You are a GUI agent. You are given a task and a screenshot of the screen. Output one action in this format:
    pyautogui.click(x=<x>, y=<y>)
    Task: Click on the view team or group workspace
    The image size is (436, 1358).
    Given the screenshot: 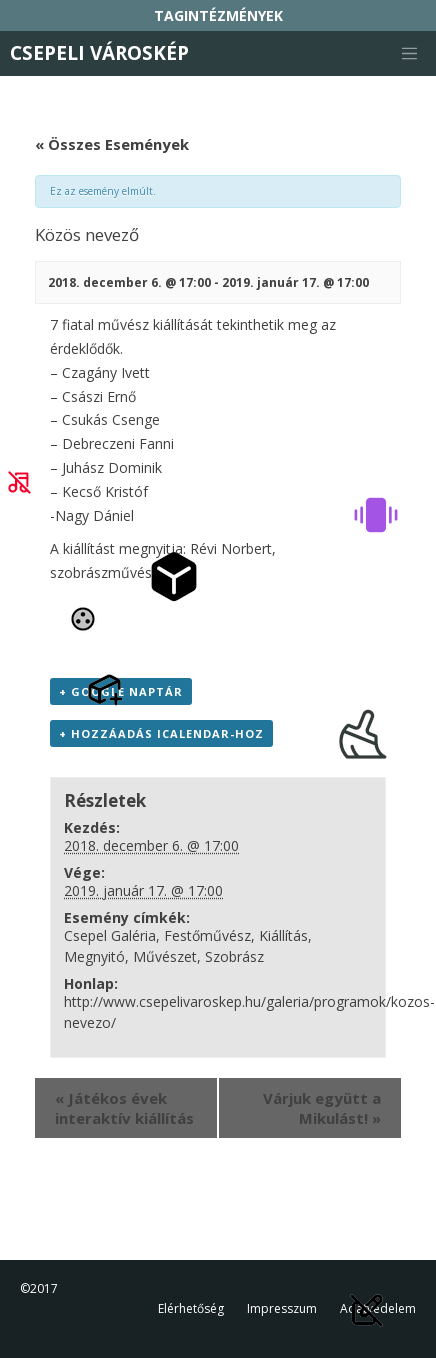 What is the action you would take?
    pyautogui.click(x=83, y=619)
    